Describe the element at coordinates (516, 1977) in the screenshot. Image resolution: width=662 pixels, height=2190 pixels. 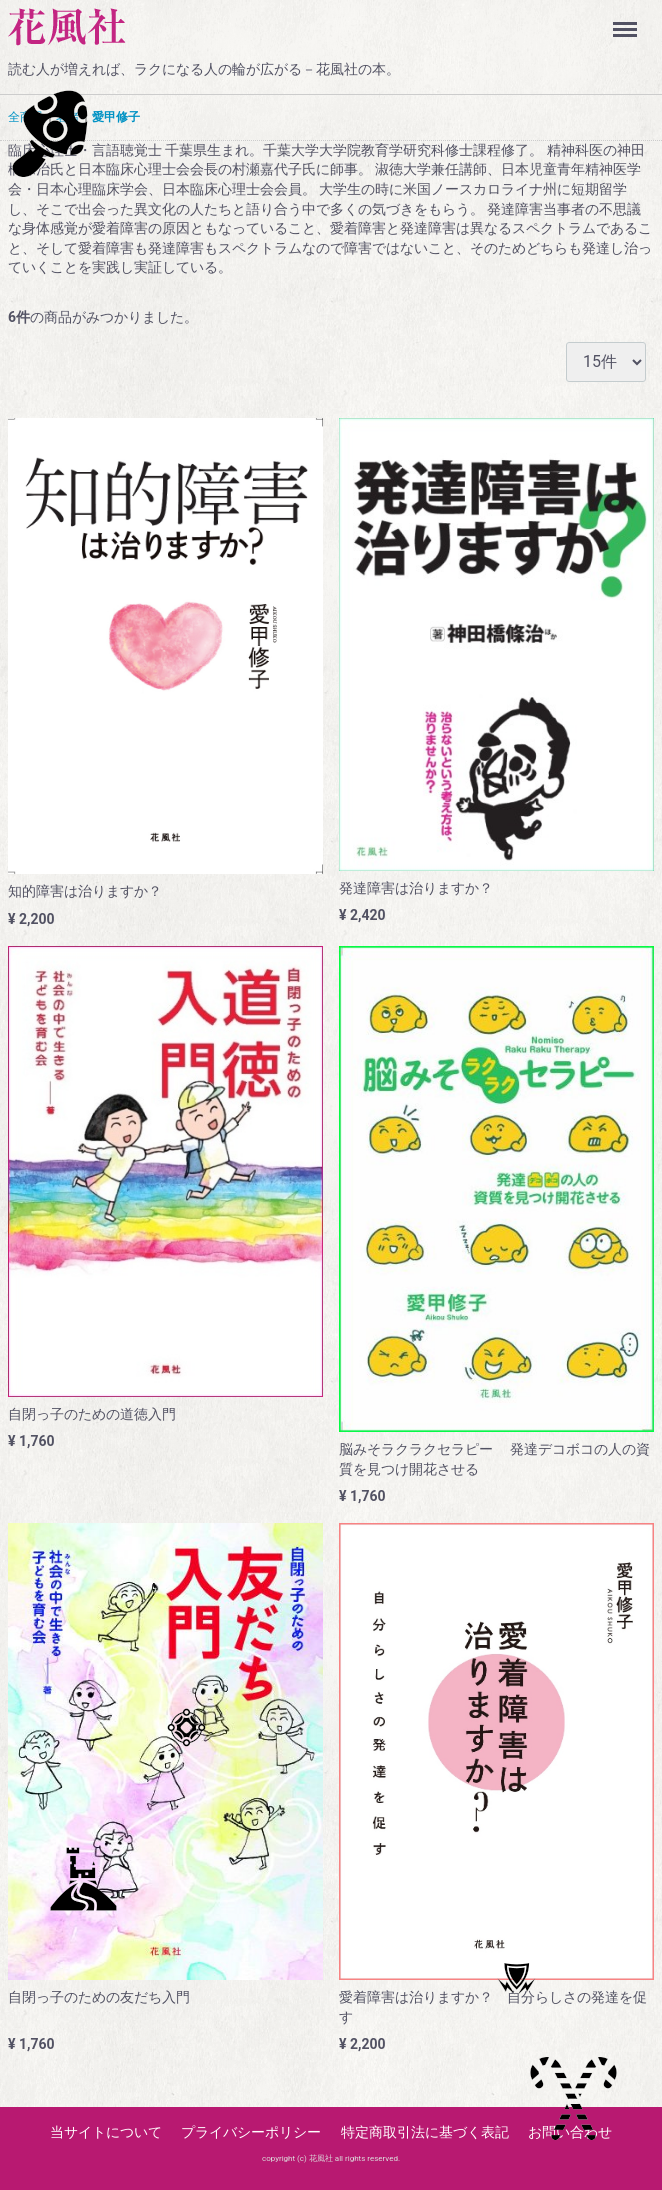
I see `activate power shield or energy protection` at that location.